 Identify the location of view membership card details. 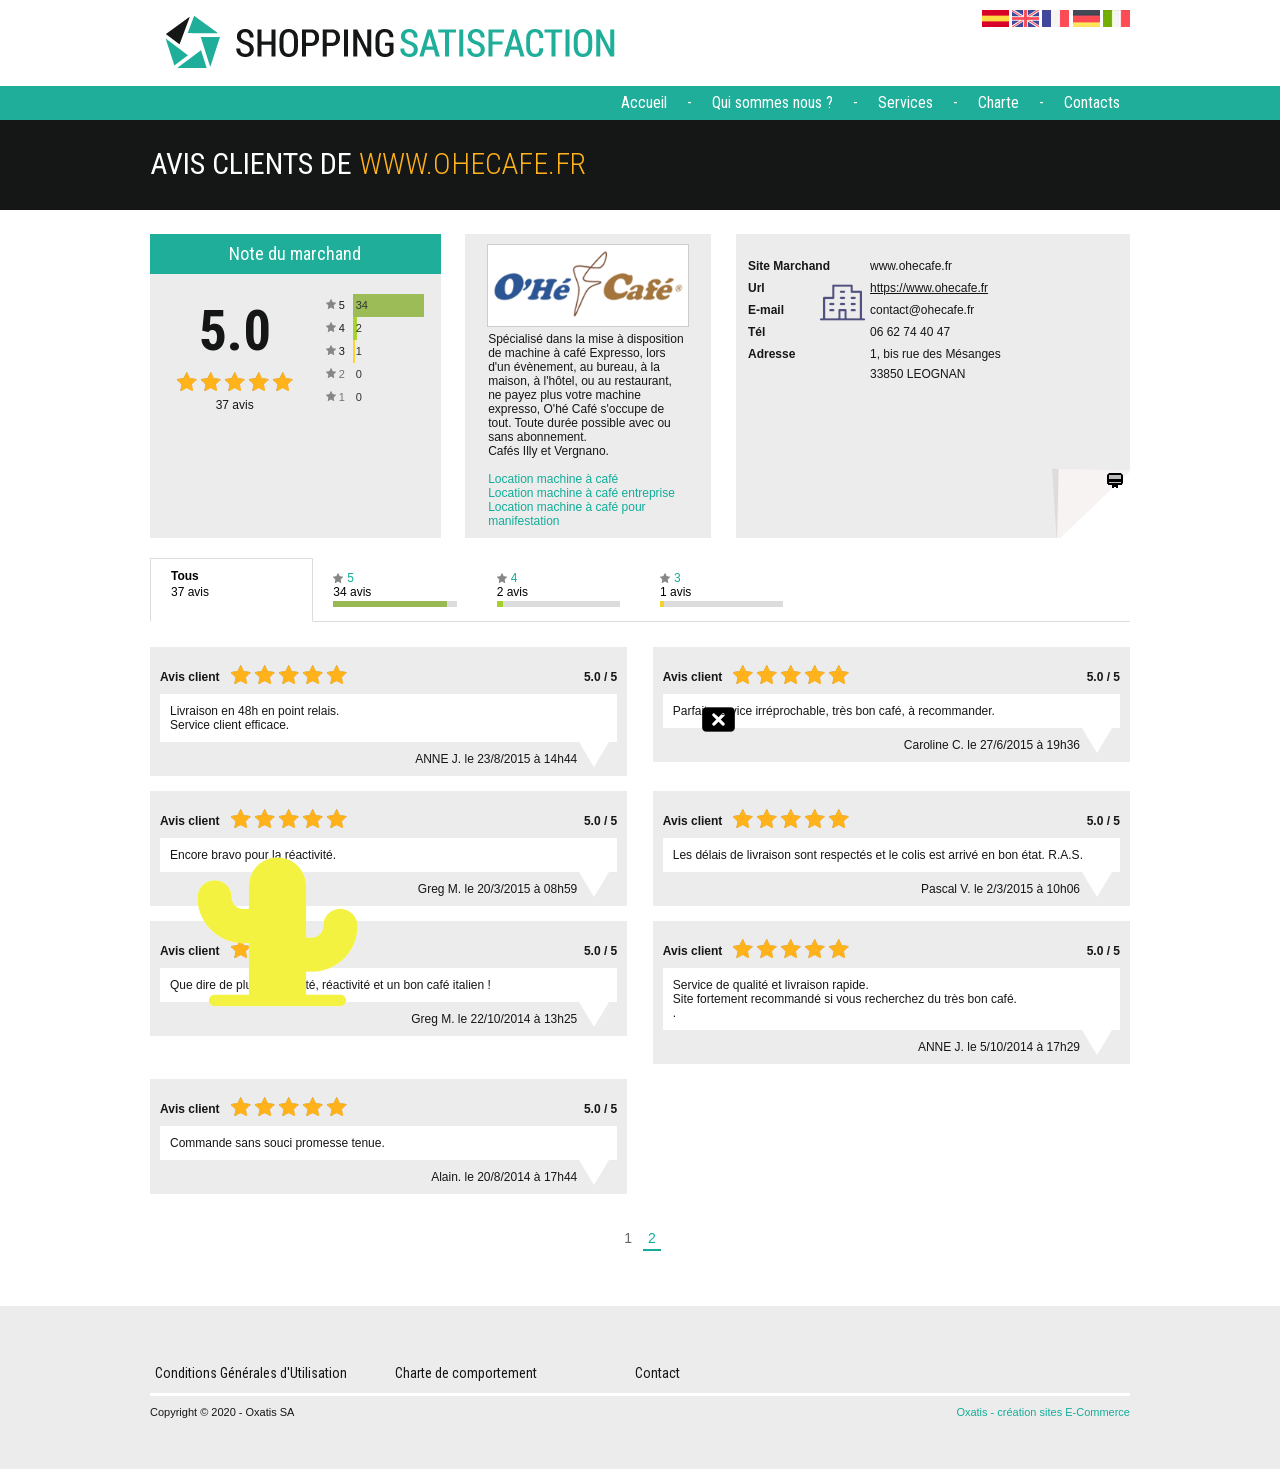
(1115, 481).